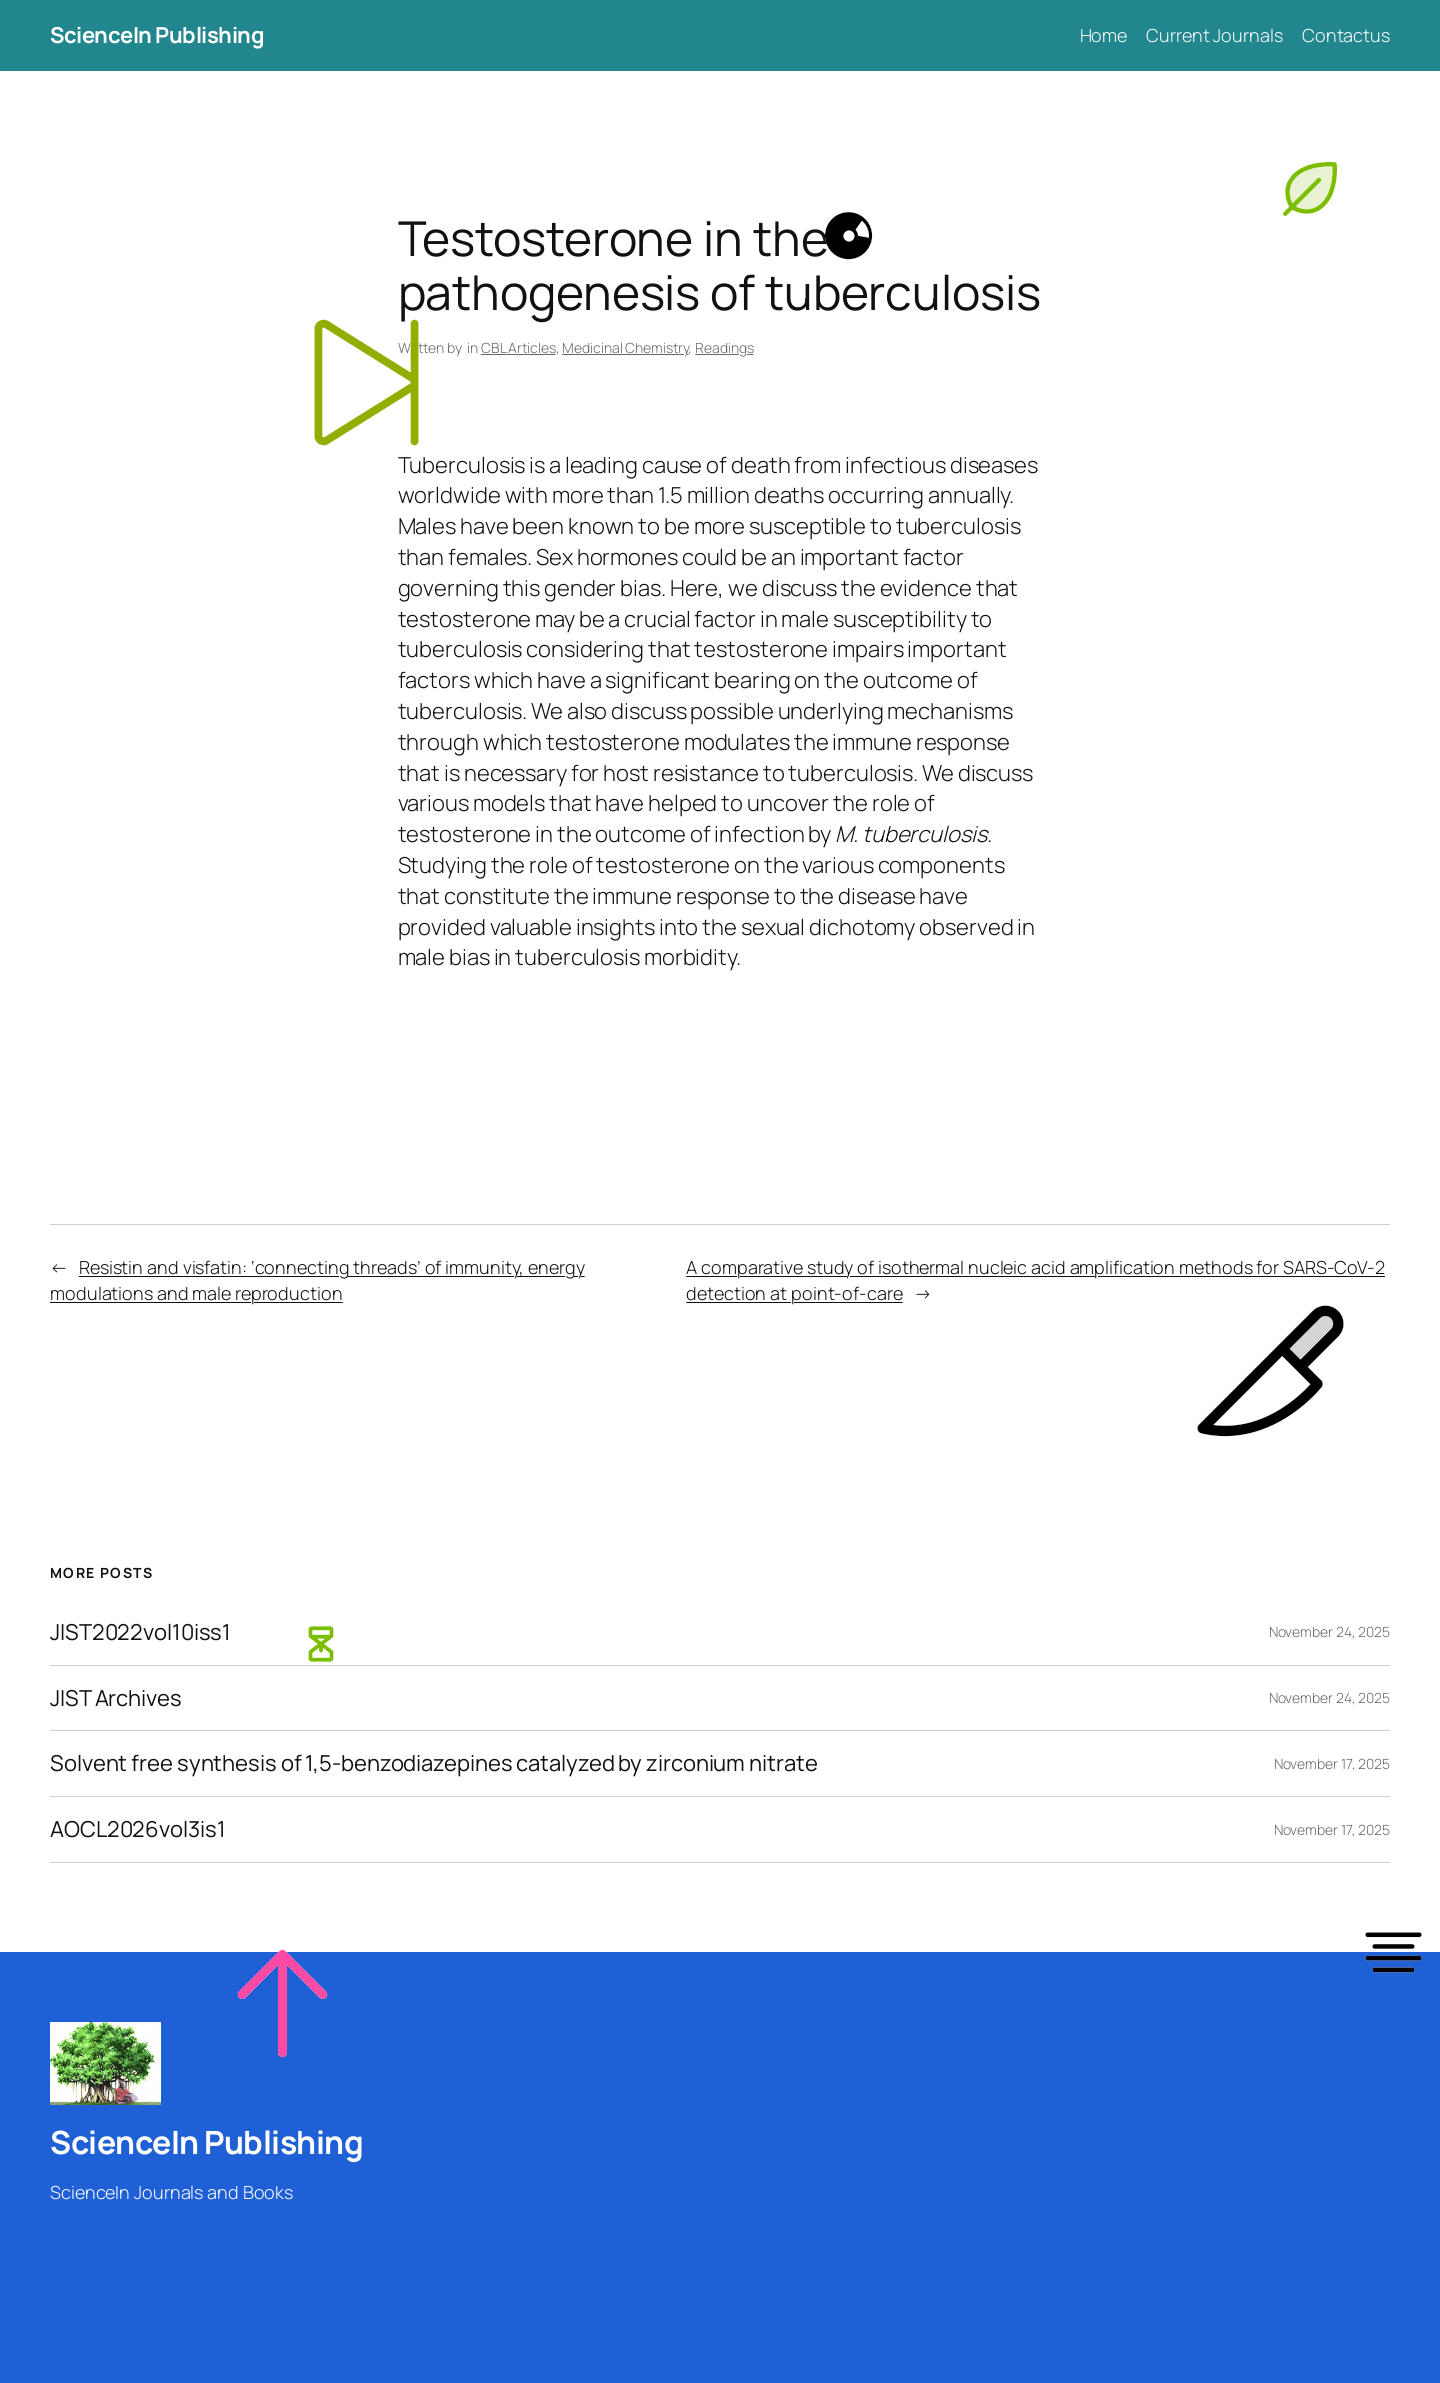 The image size is (1440, 2383). What do you see at coordinates (282, 2003) in the screenshot?
I see `scroll to top of page` at bounding box center [282, 2003].